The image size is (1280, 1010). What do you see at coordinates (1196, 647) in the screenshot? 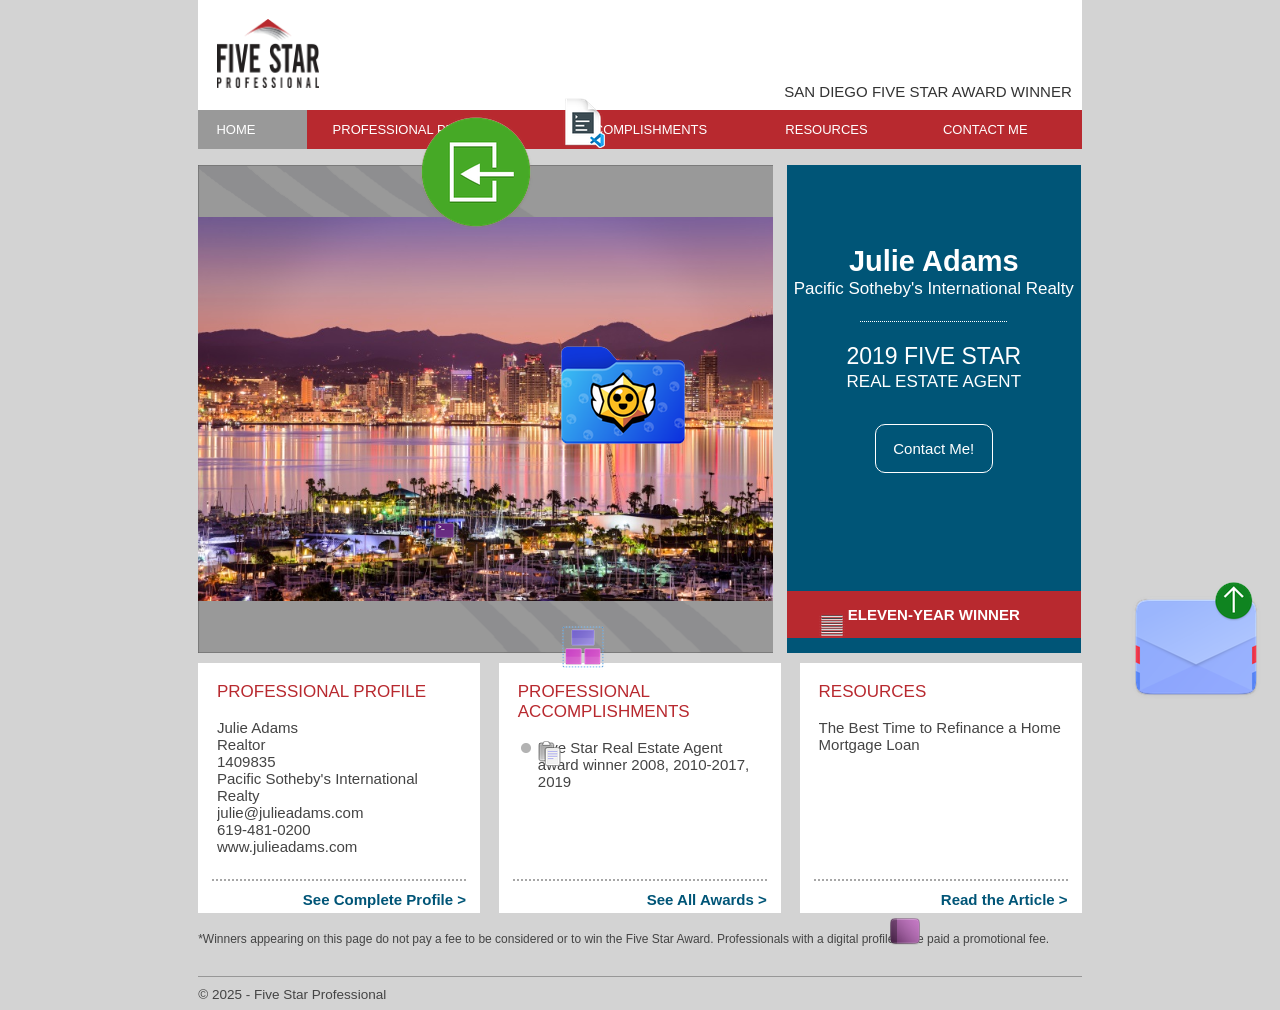
I see `message sent successfully` at bounding box center [1196, 647].